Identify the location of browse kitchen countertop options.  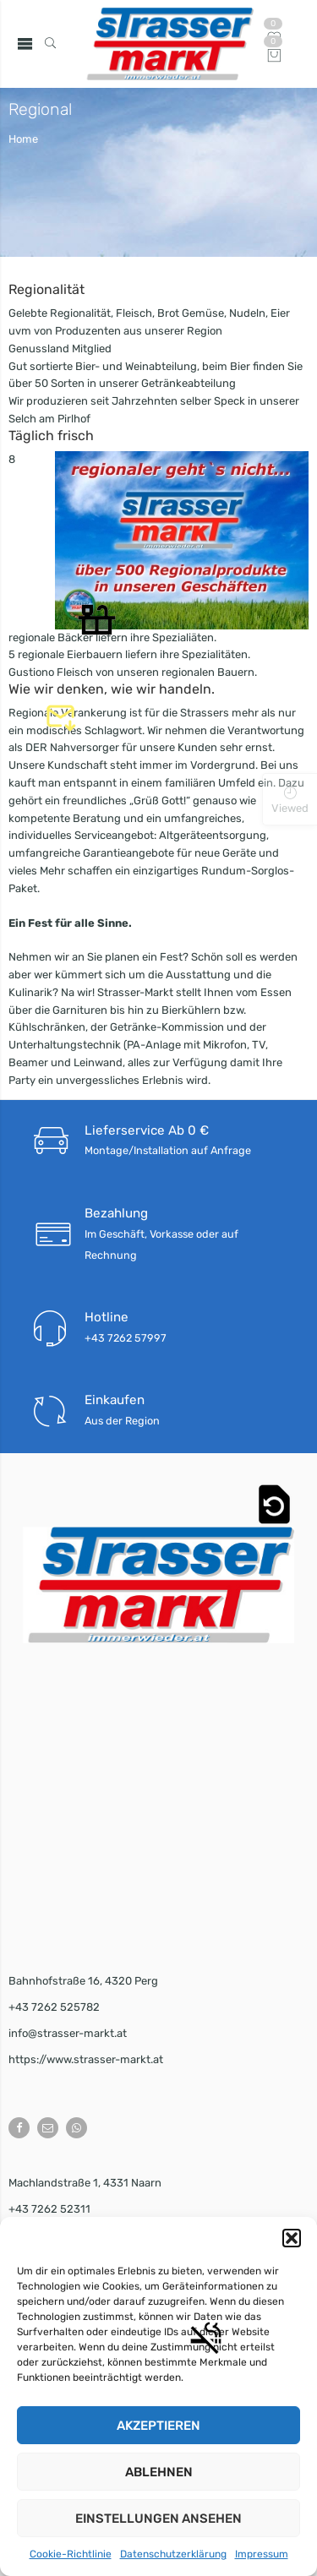
(96, 619).